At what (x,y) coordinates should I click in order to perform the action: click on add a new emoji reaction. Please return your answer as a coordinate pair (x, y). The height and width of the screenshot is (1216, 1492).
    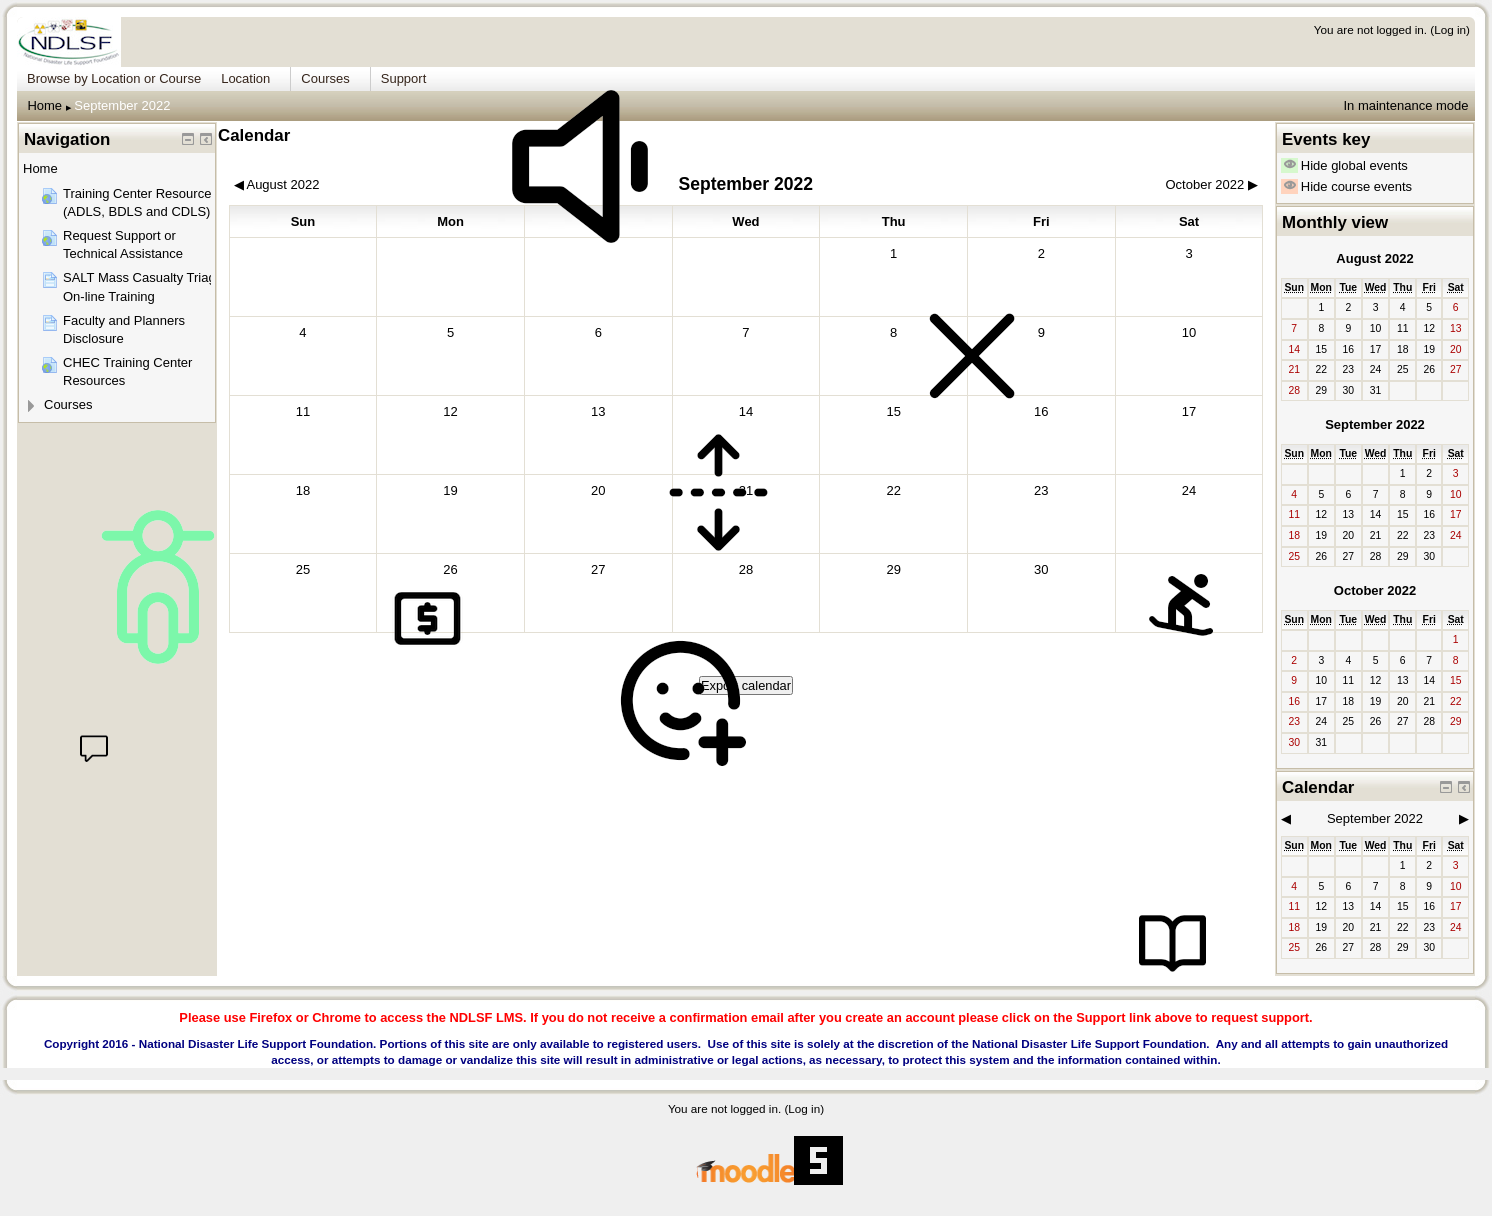
    Looking at the image, I should click on (680, 700).